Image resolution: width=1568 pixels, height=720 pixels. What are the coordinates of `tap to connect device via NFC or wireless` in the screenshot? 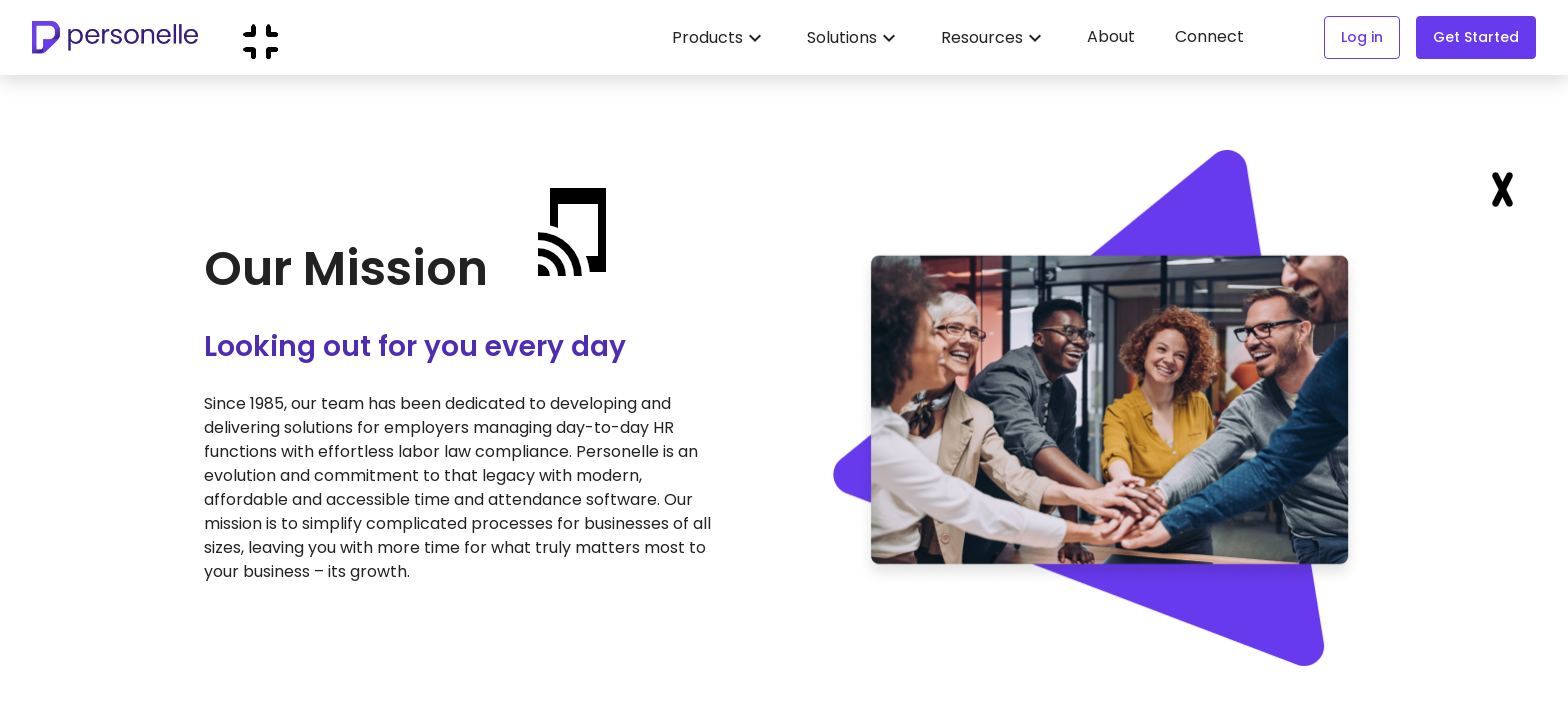 It's located at (578, 232).